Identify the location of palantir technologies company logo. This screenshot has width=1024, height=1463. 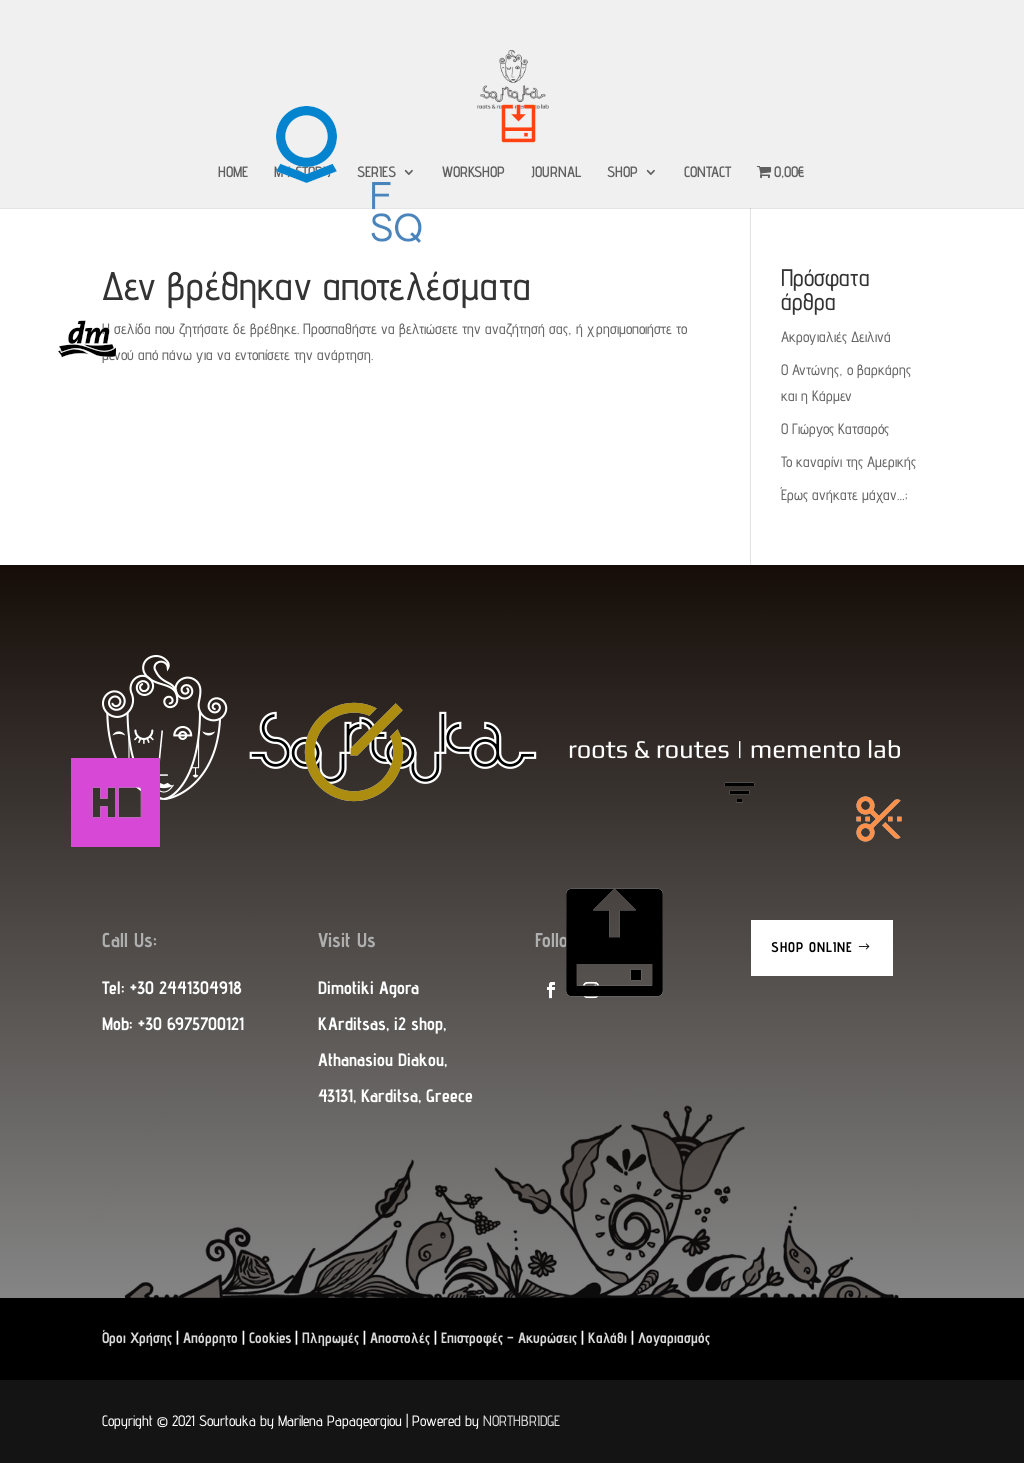
(306, 144).